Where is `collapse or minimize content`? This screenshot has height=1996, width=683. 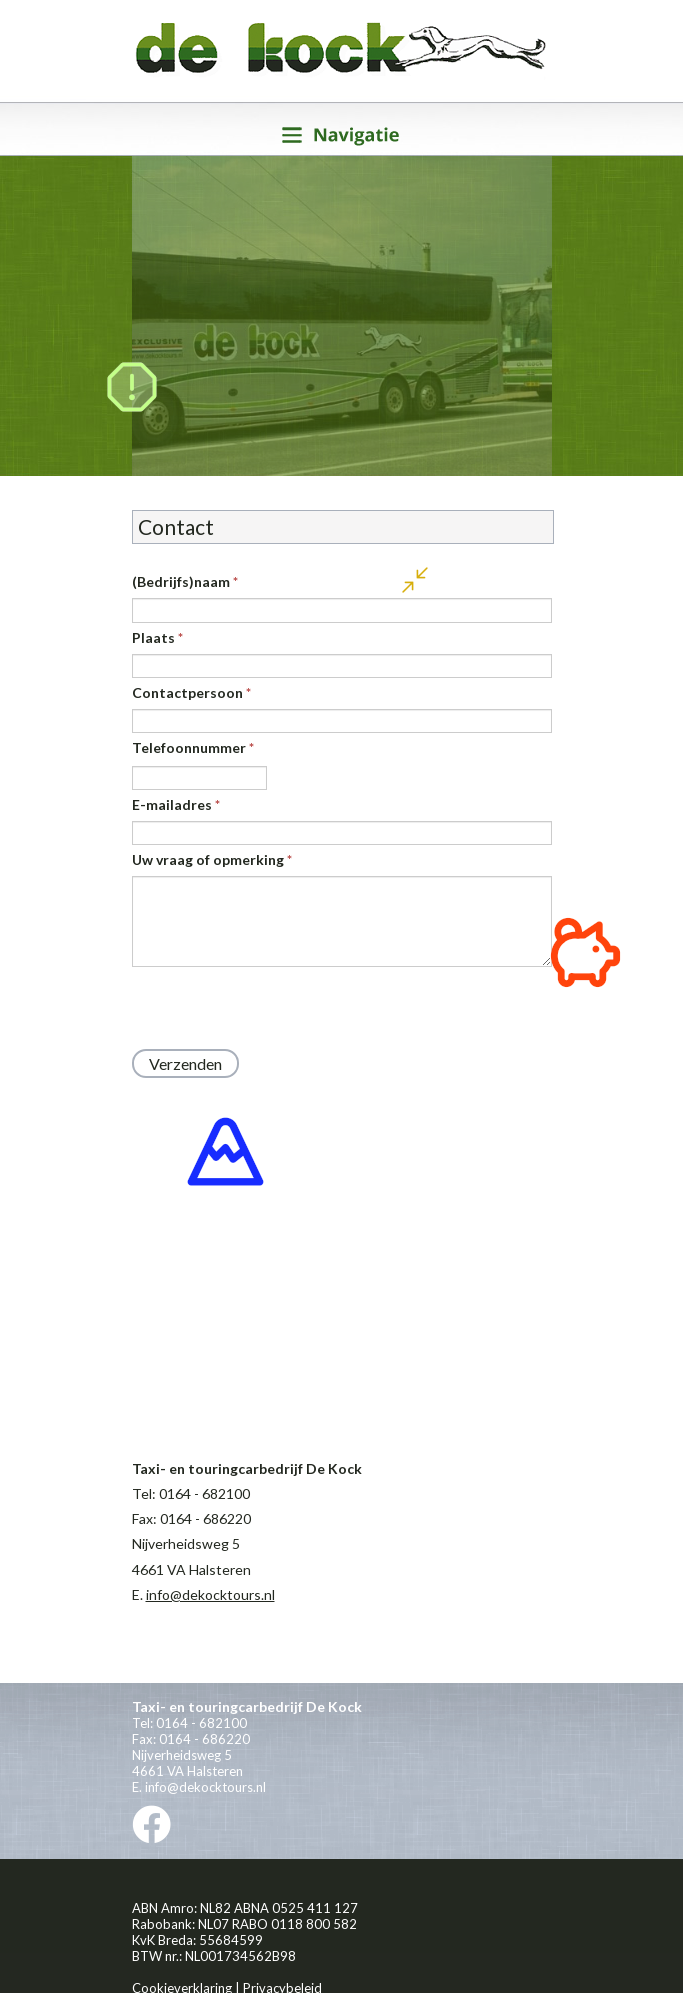
collapse or minimize content is located at coordinates (415, 580).